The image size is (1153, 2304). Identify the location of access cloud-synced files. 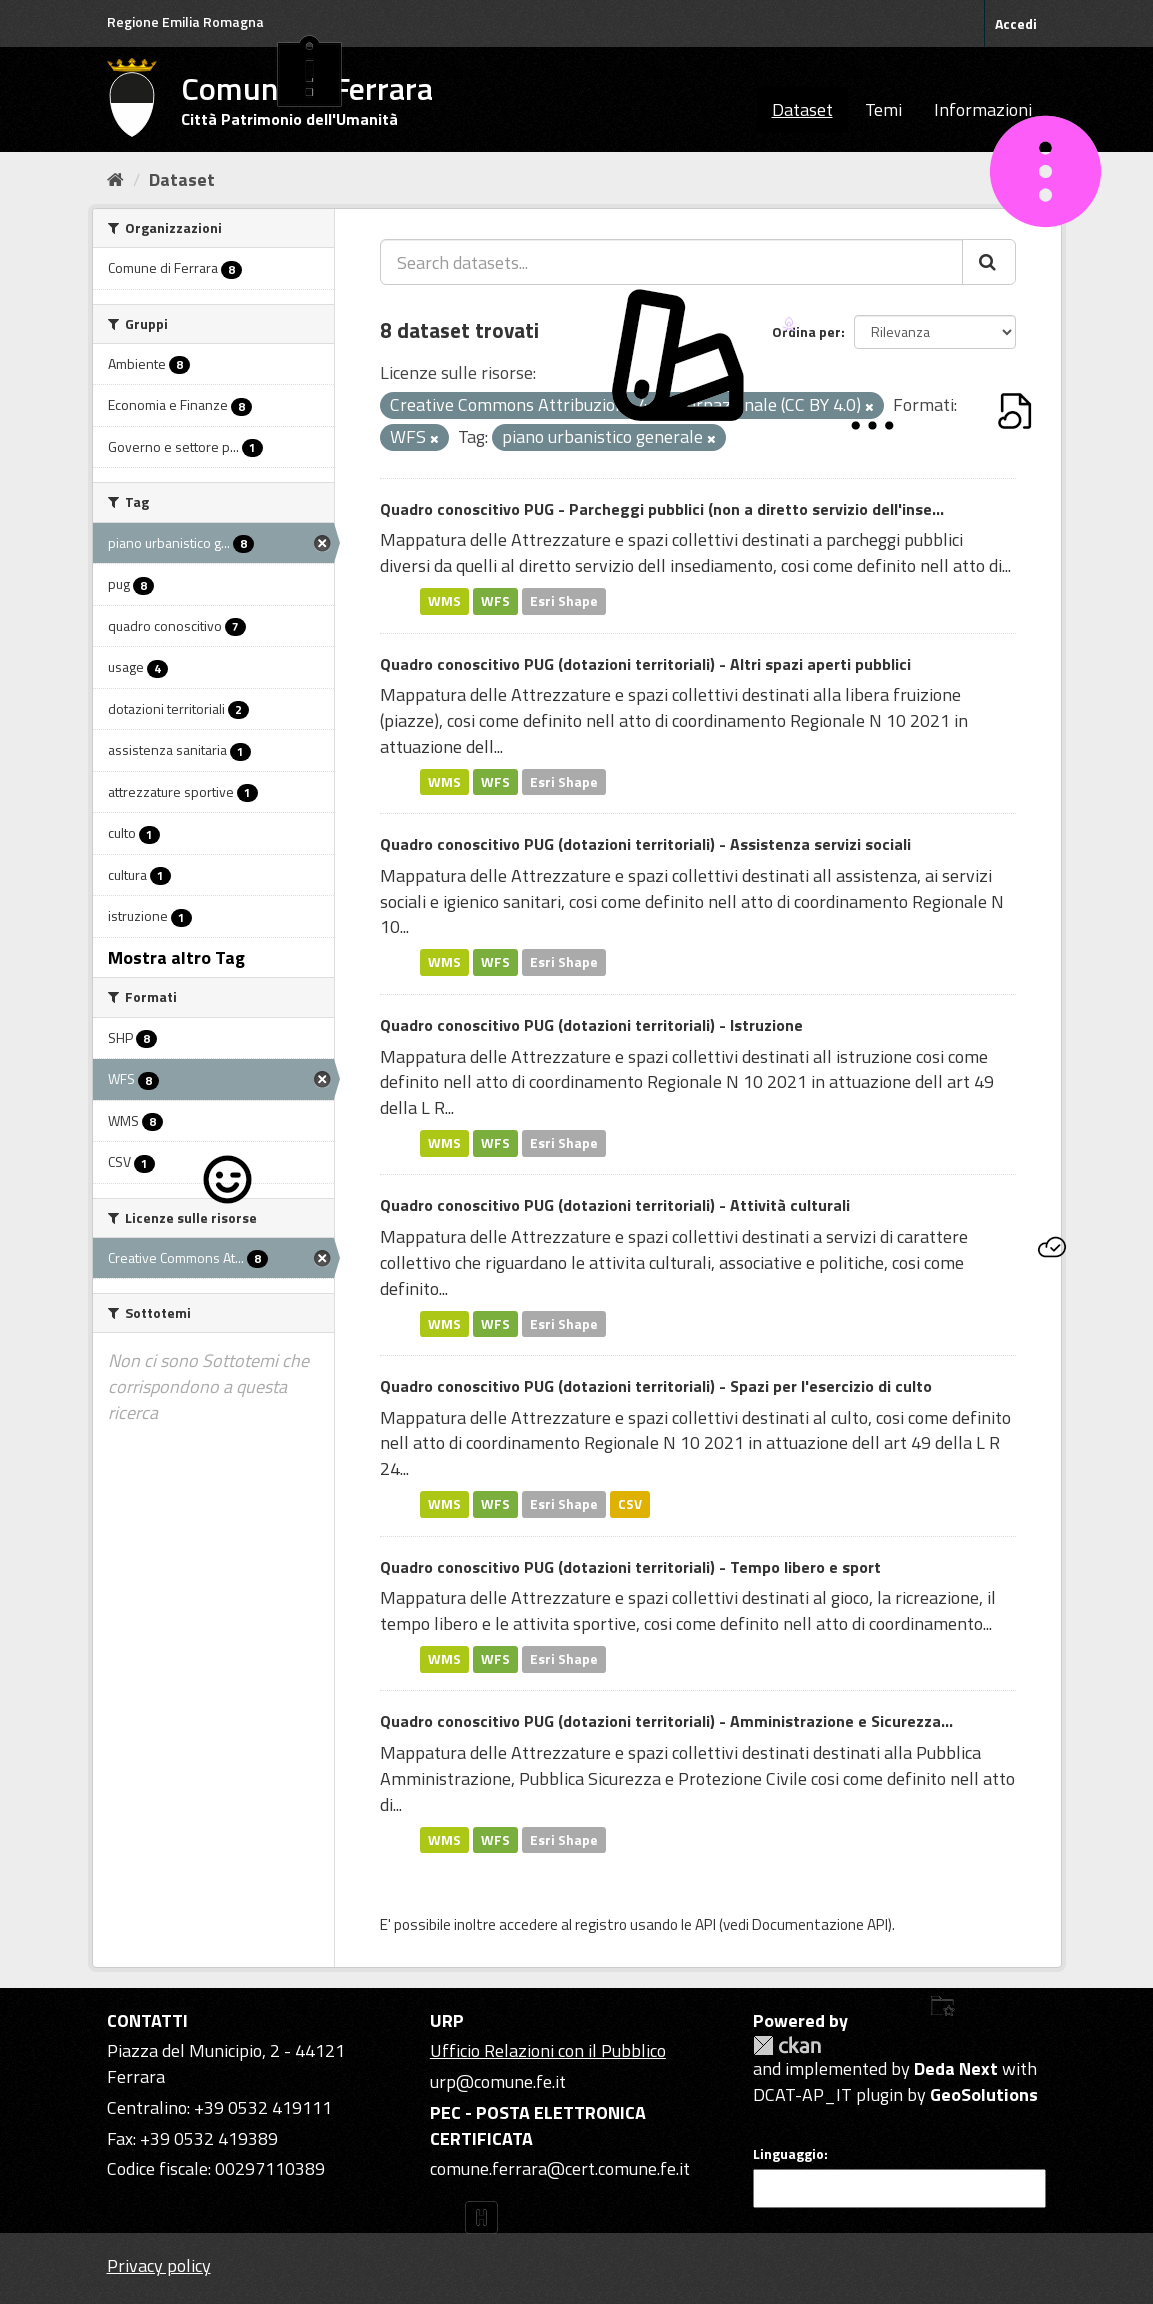
(1016, 411).